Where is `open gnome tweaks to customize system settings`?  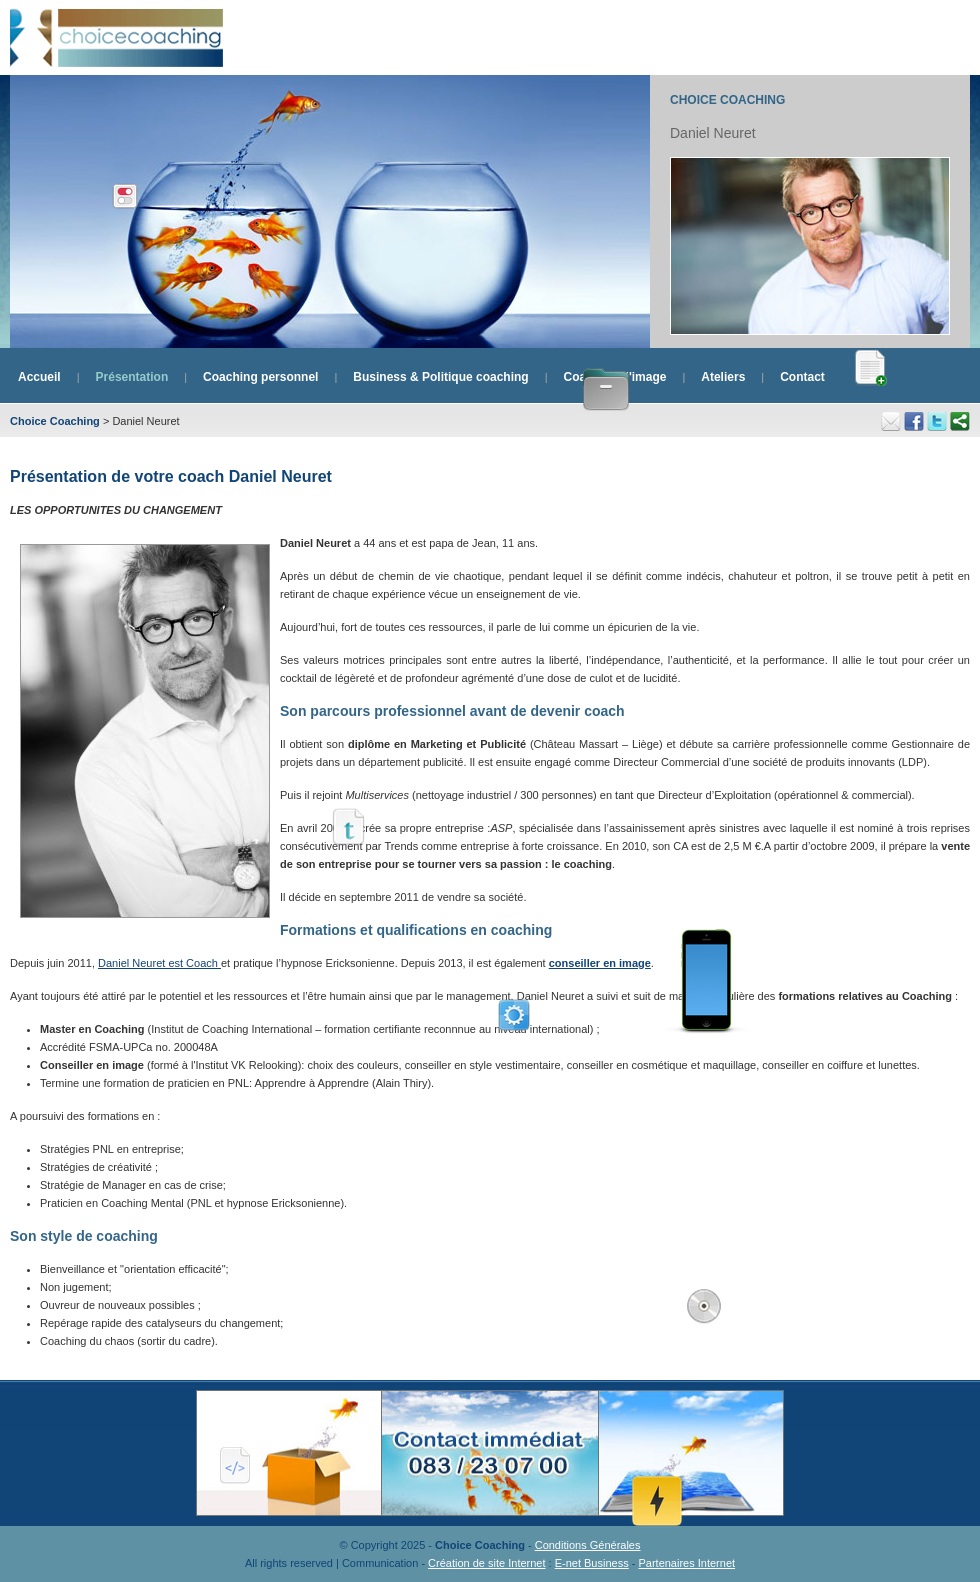 open gnome tweaks to customize system settings is located at coordinates (125, 196).